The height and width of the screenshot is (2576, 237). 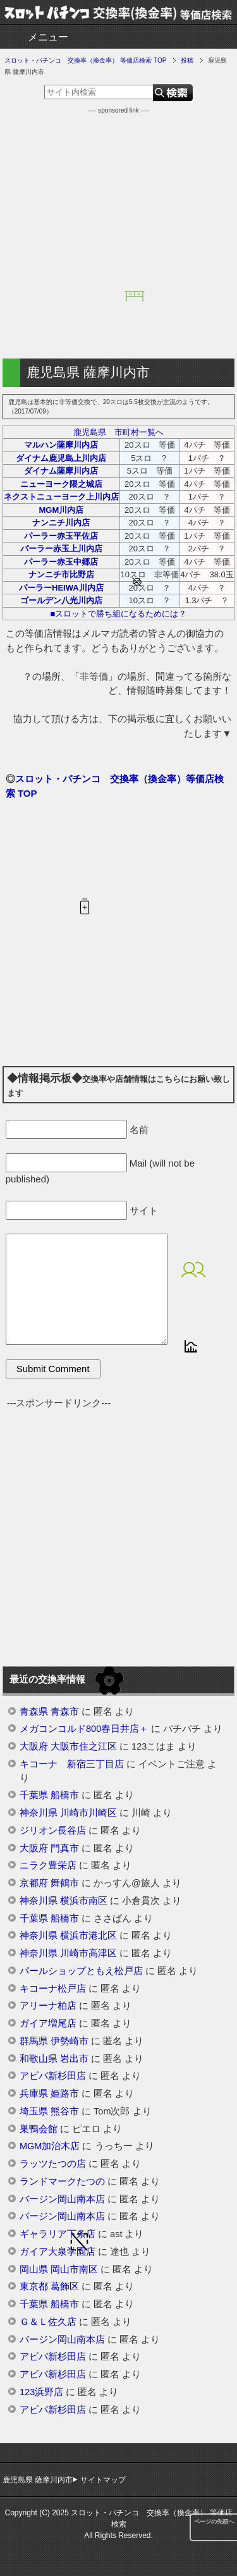 I want to click on open settings menu, so click(x=109, y=1681).